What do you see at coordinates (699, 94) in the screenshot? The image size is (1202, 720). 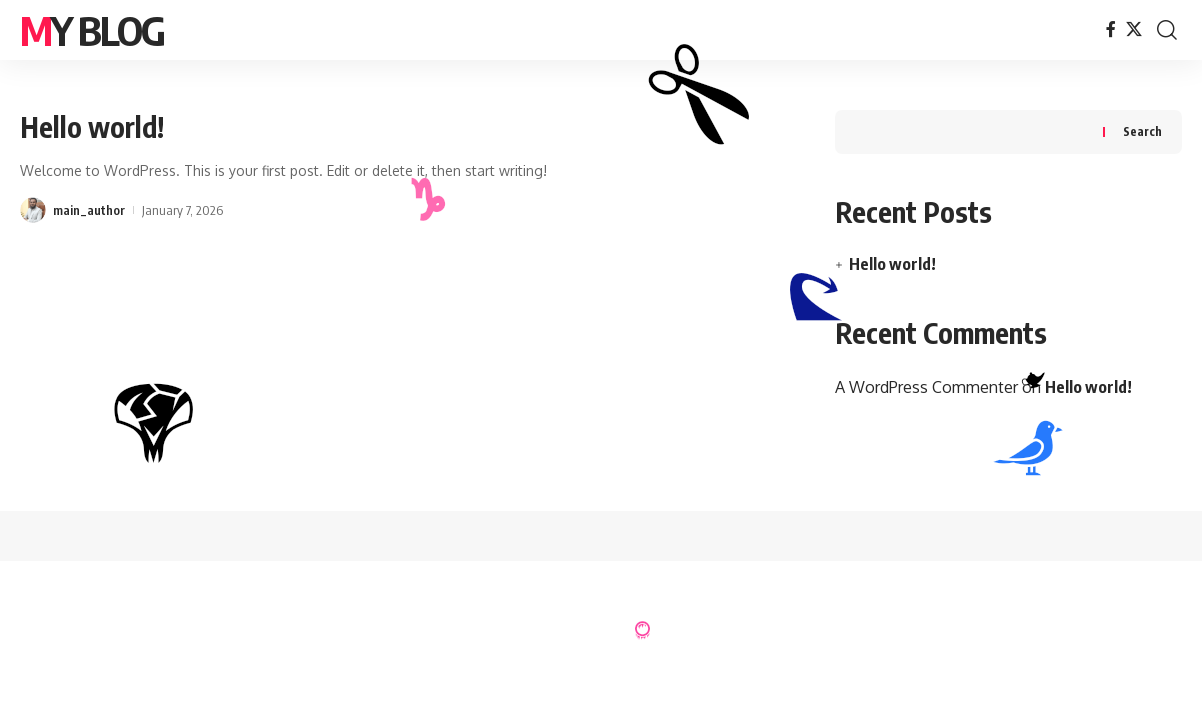 I see `cut selected content` at bounding box center [699, 94].